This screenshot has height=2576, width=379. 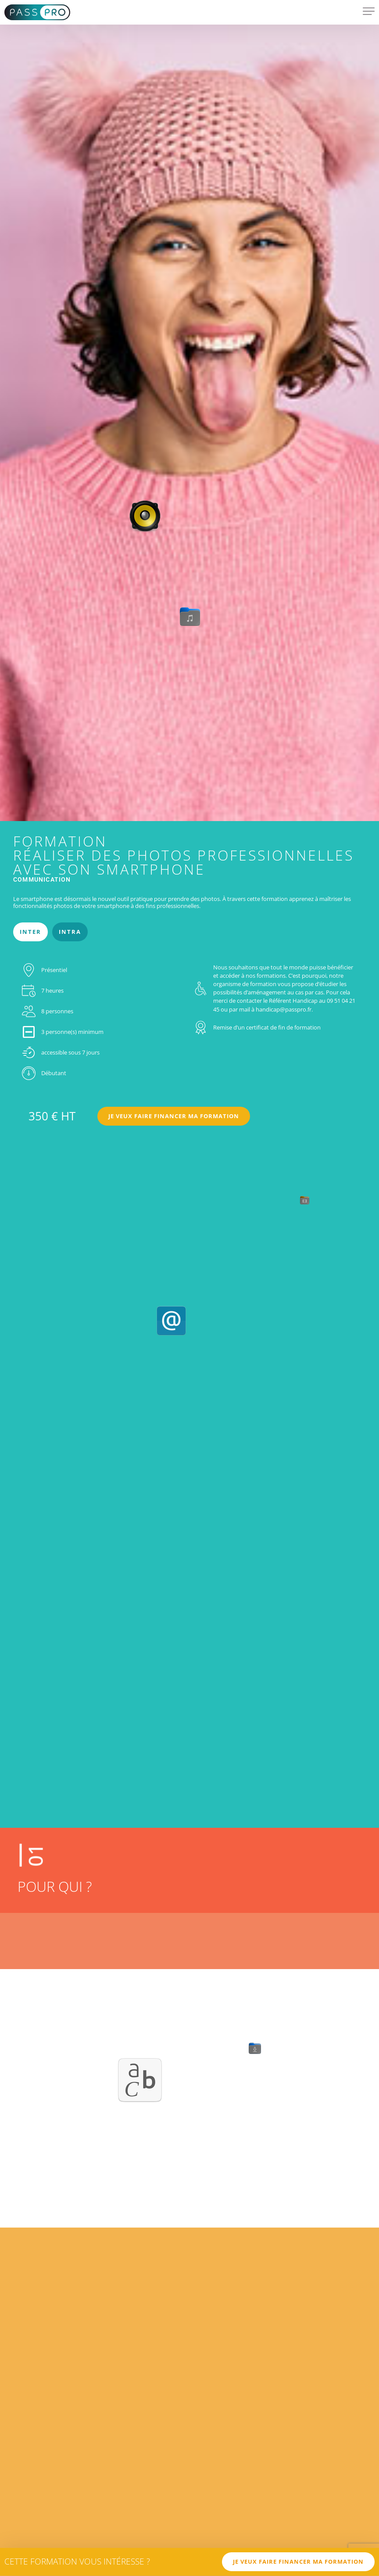 I want to click on manage email account credentials, so click(x=171, y=1320).